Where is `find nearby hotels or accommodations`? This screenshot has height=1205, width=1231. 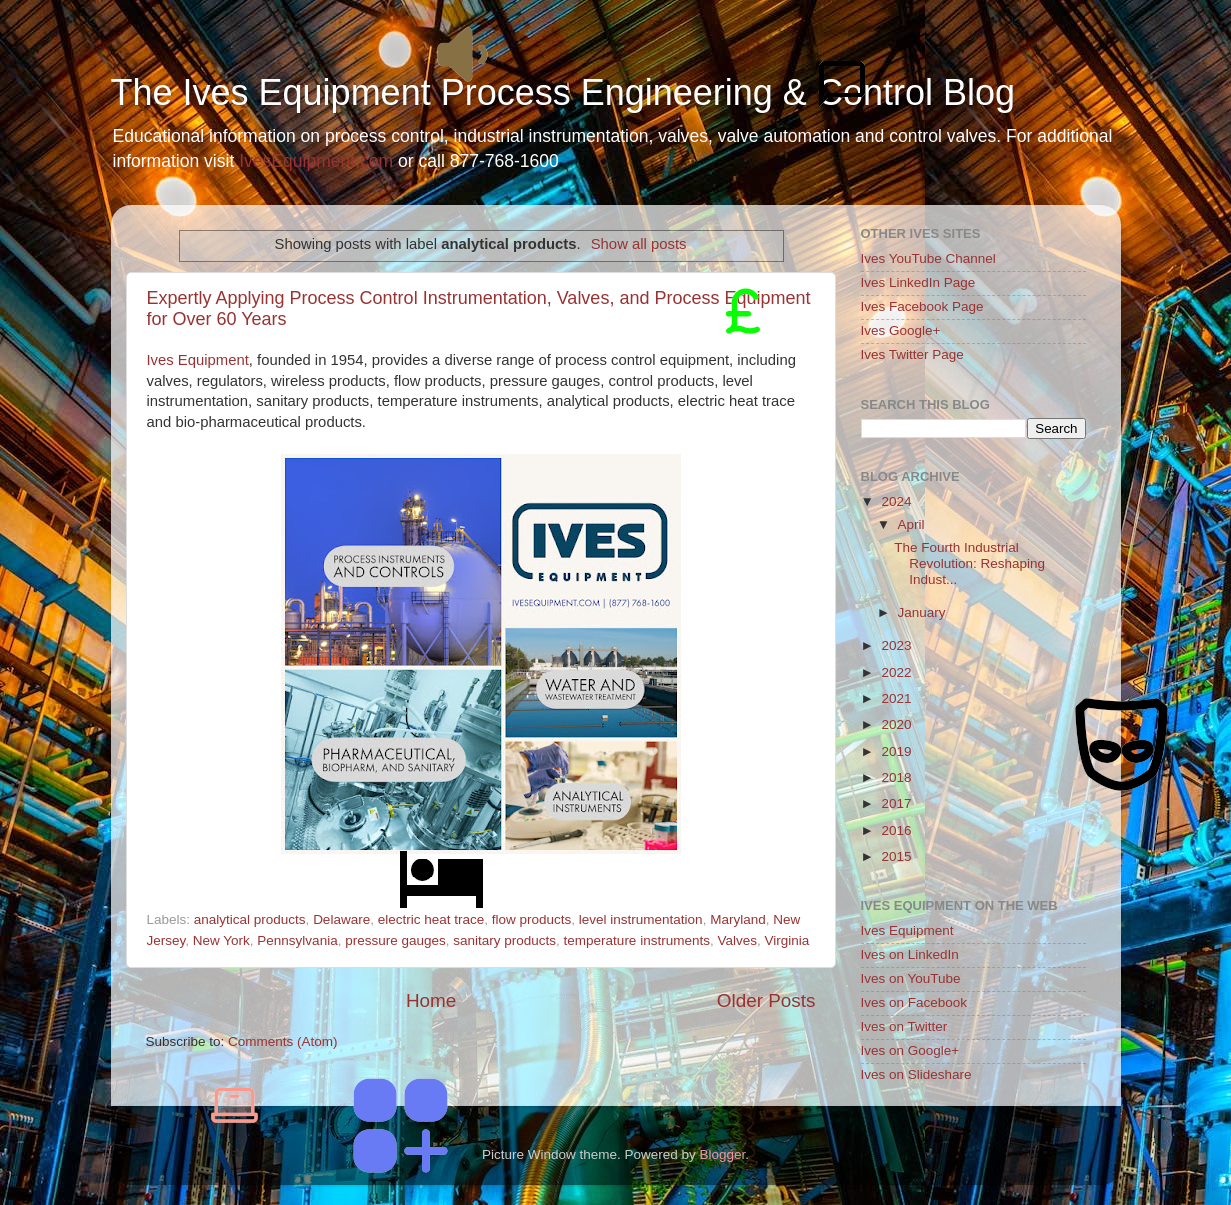
find nearby hotels or accommodations is located at coordinates (441, 877).